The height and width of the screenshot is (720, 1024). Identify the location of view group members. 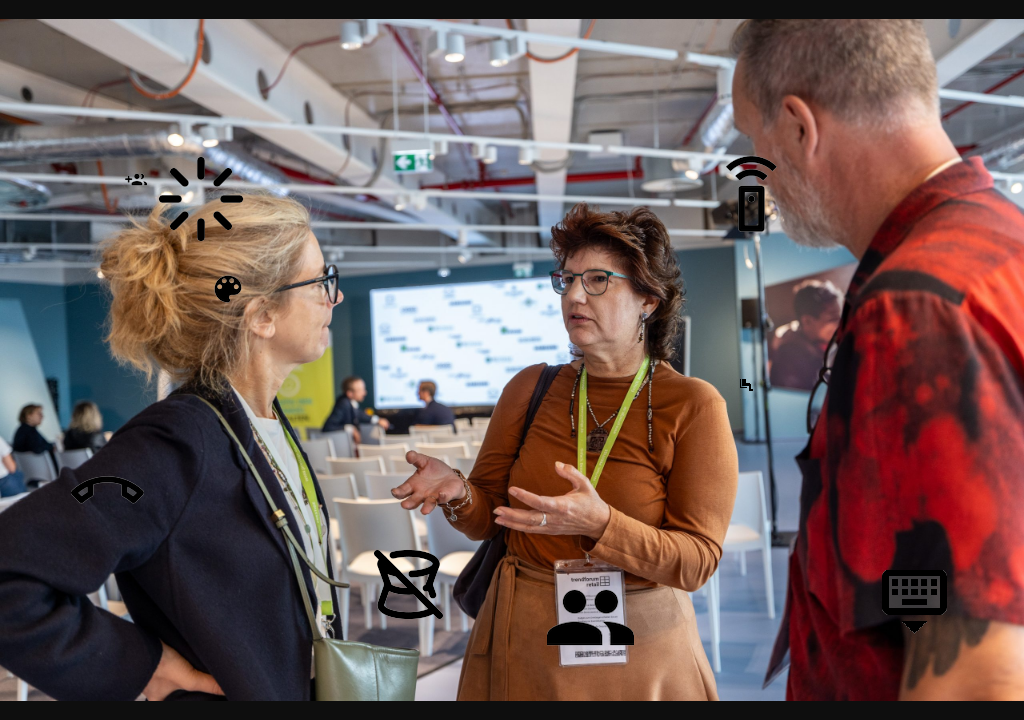
(590, 617).